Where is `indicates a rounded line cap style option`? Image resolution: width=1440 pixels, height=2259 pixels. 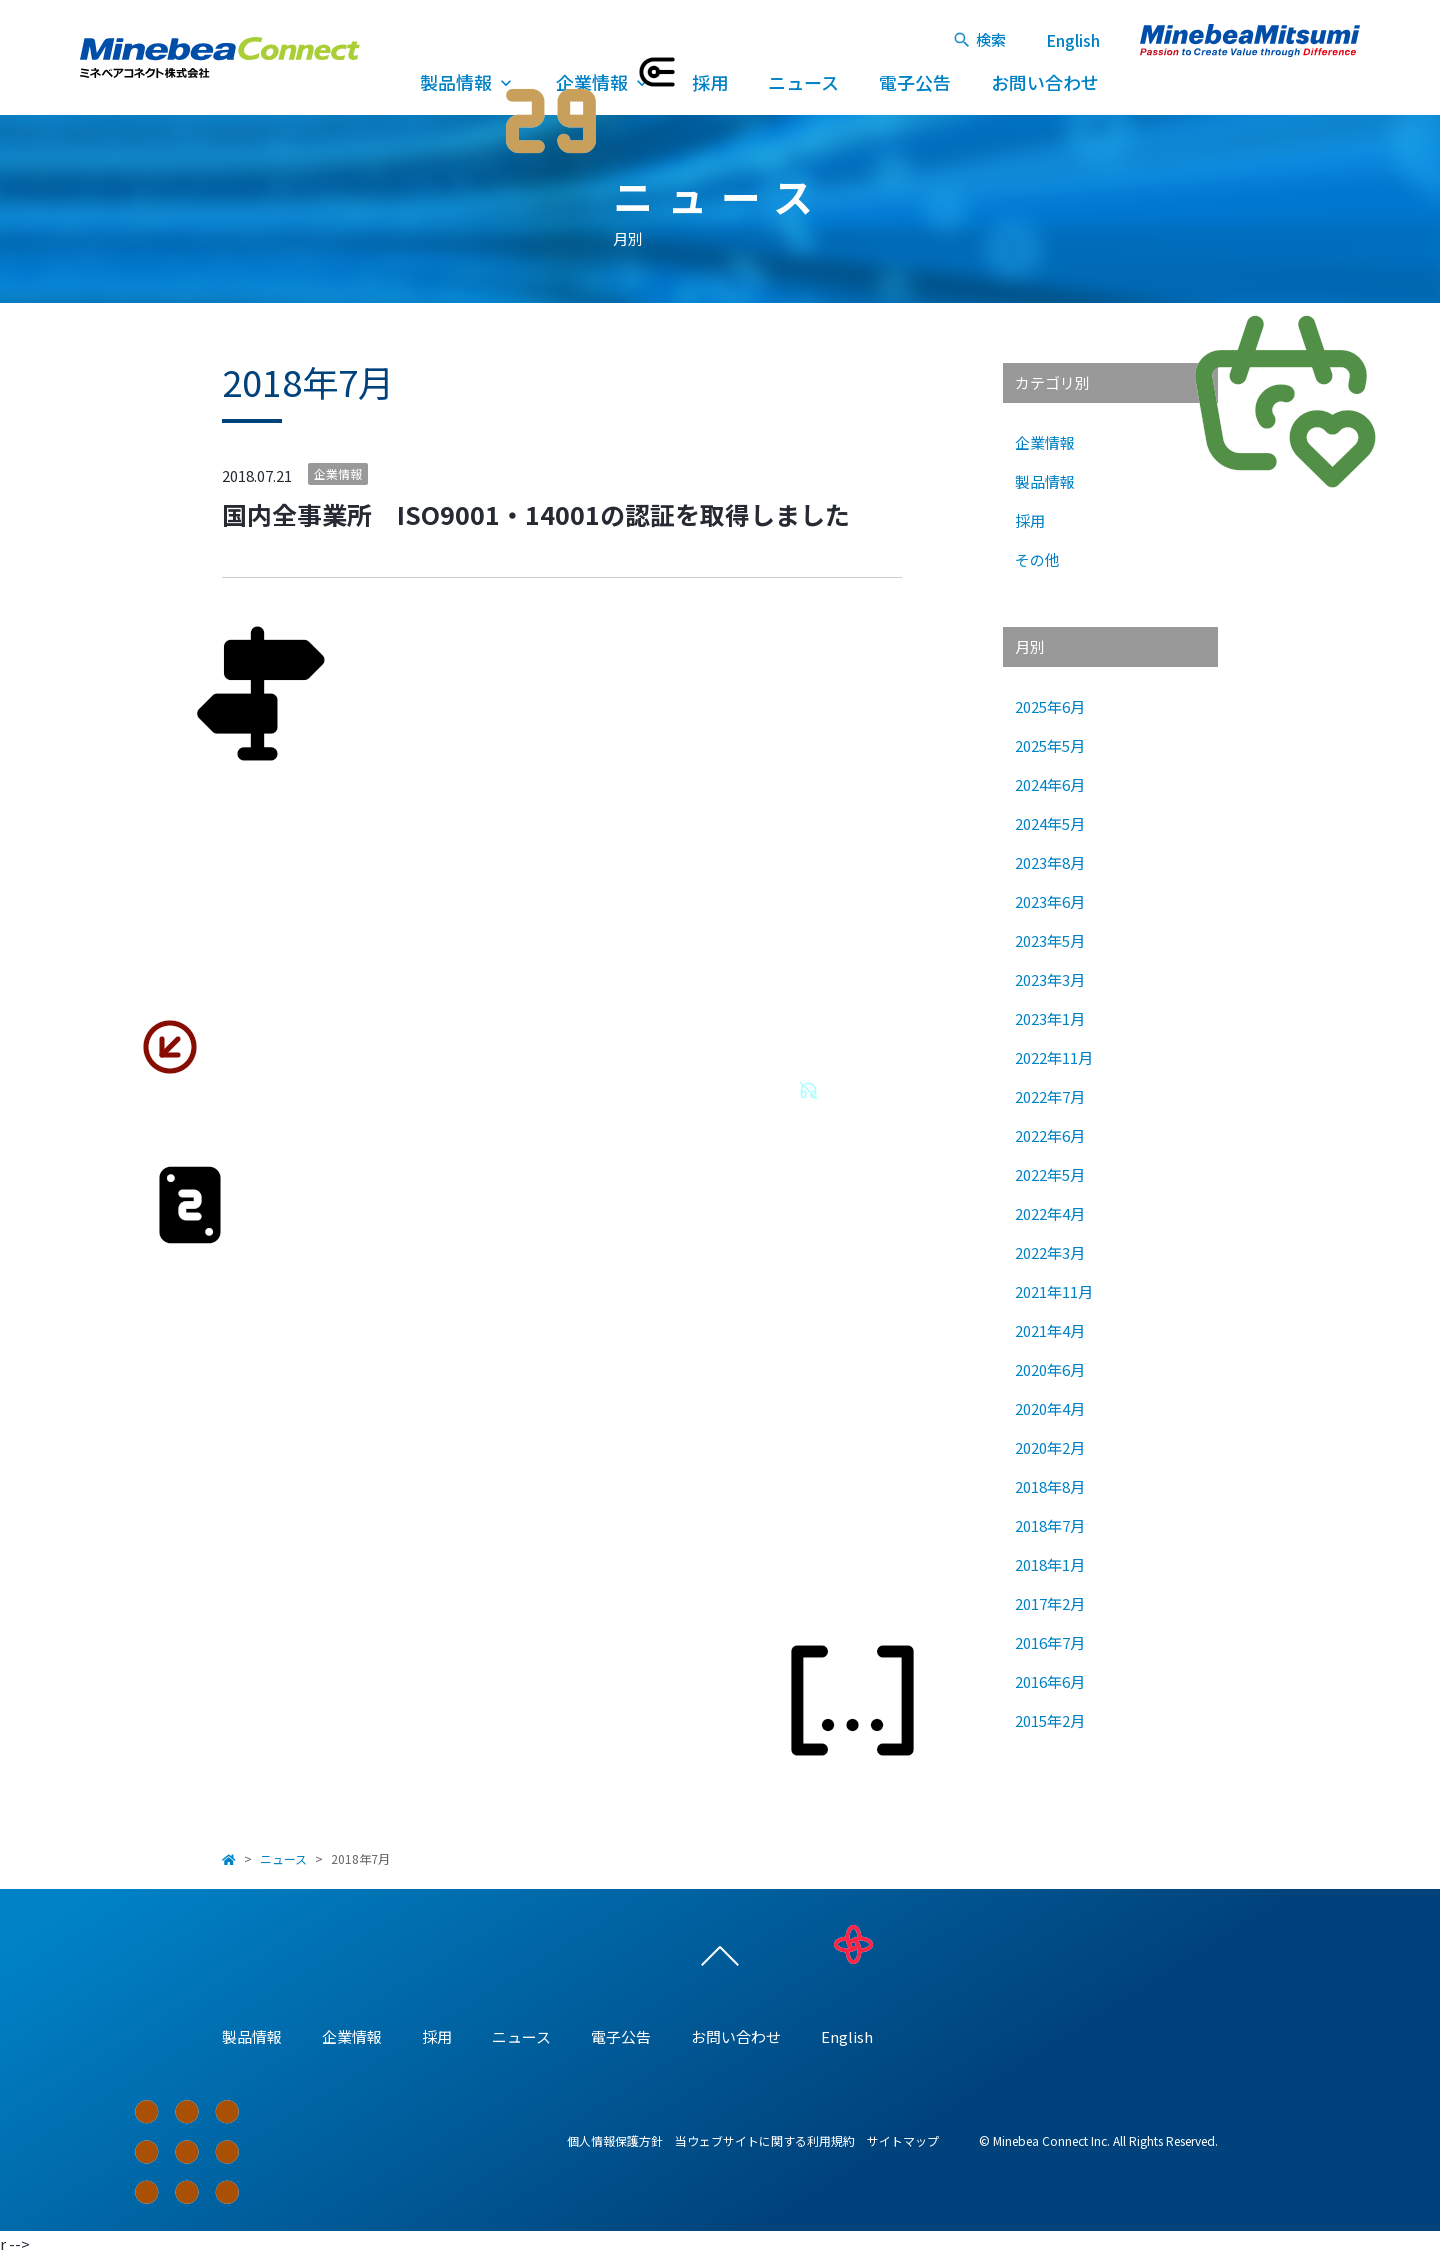
indicates a rounded line cap style option is located at coordinates (656, 72).